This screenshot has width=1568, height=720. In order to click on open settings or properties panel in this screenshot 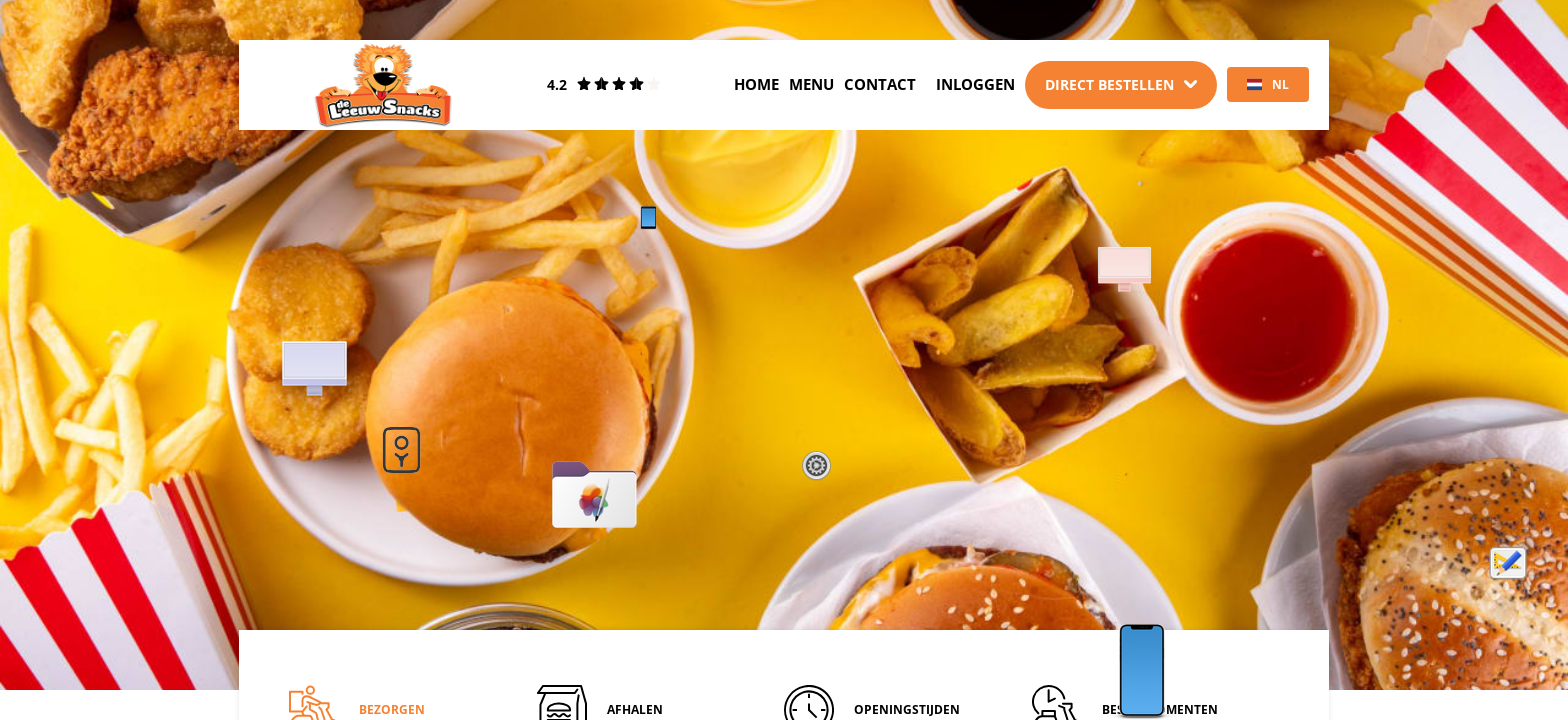, I will do `click(816, 465)`.